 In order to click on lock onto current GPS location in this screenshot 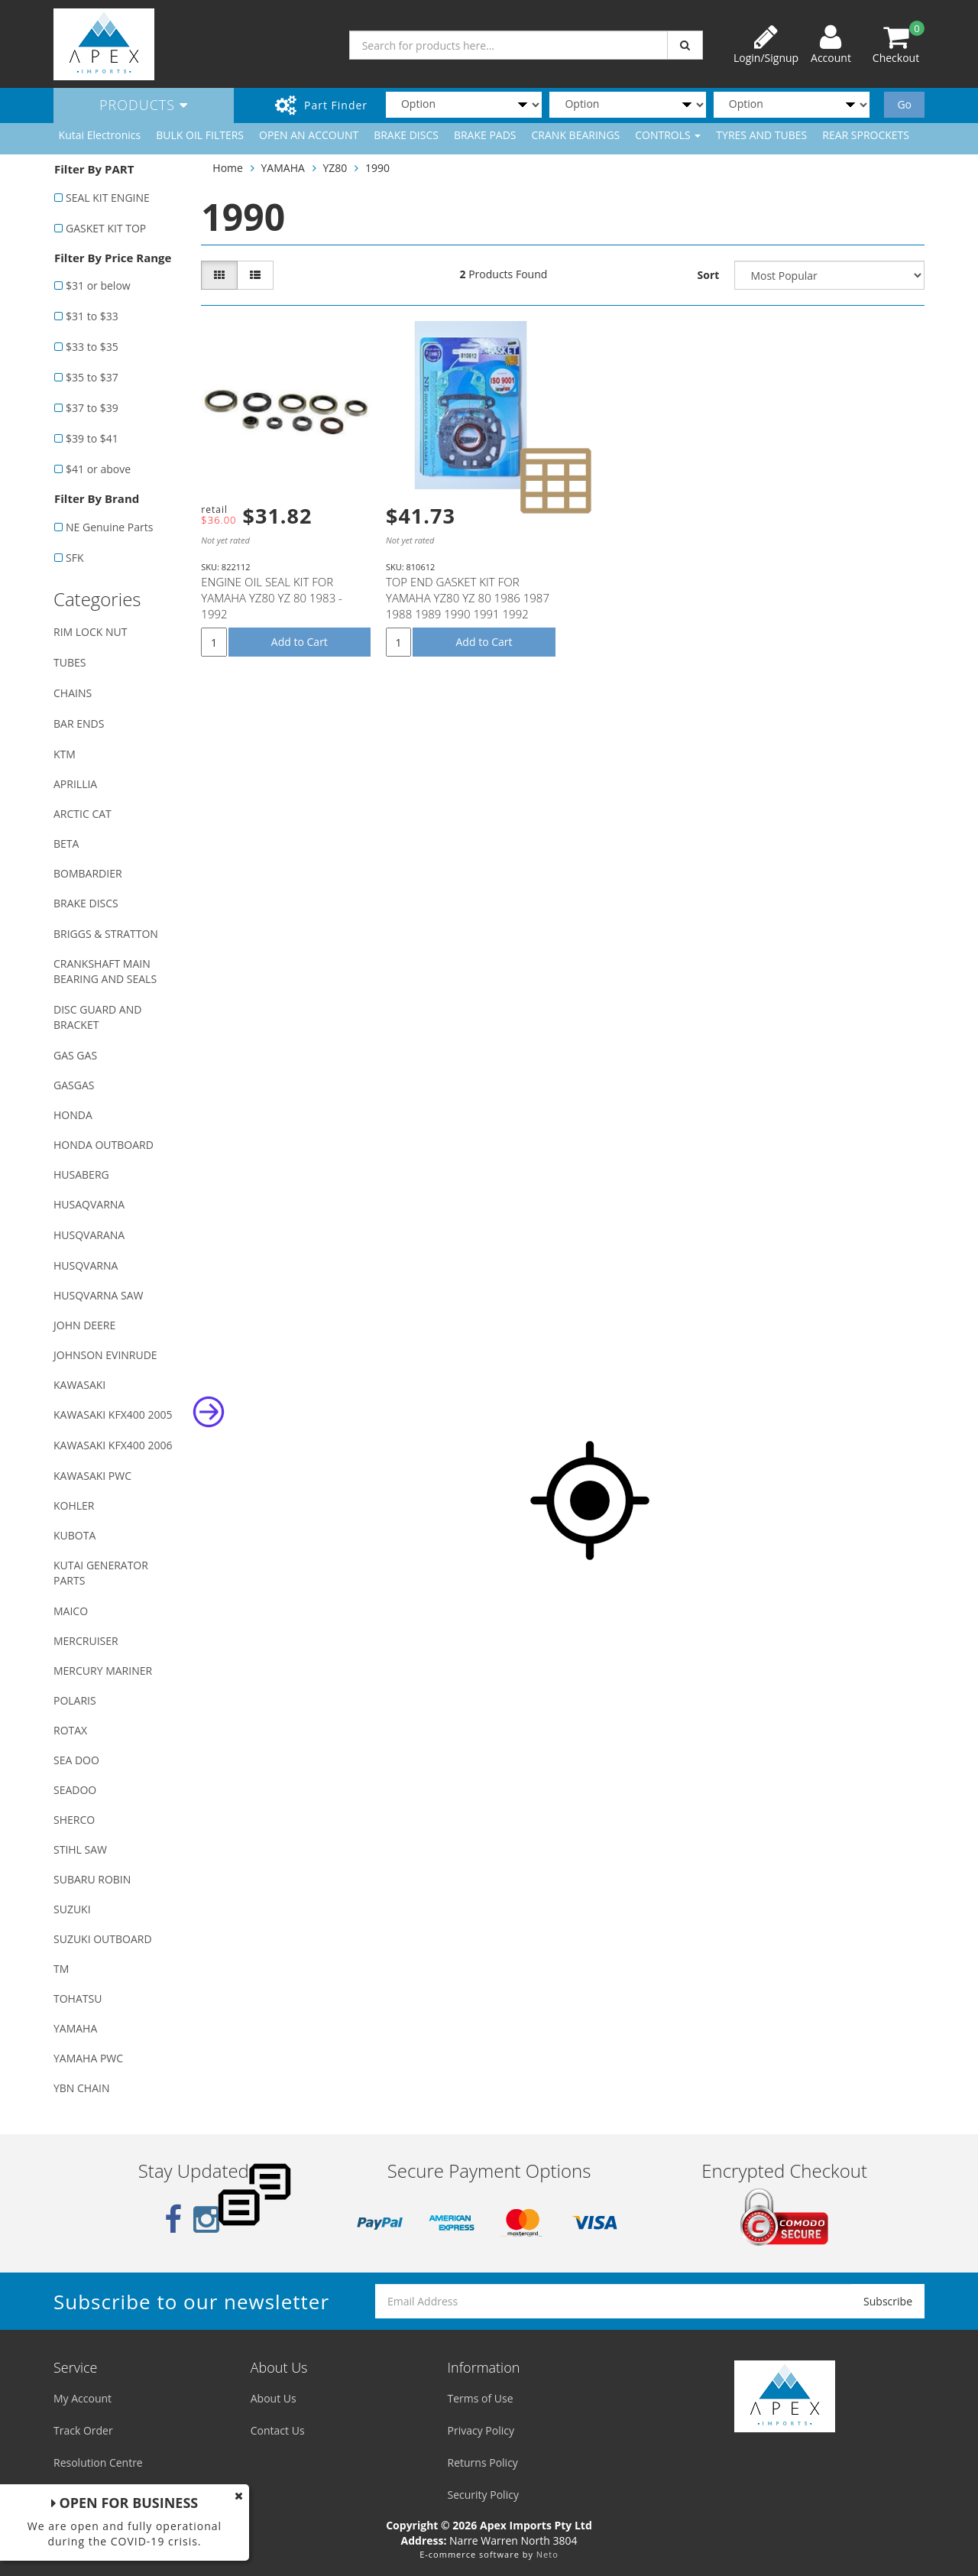, I will do `click(590, 1501)`.